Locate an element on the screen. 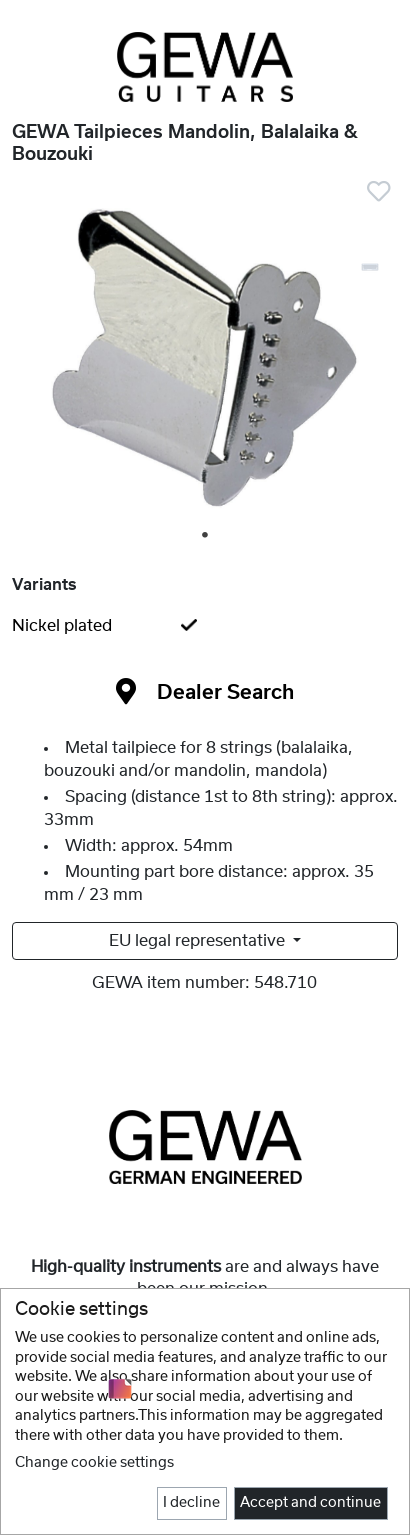  customize desktop theme settings is located at coordinates (120, 1388).